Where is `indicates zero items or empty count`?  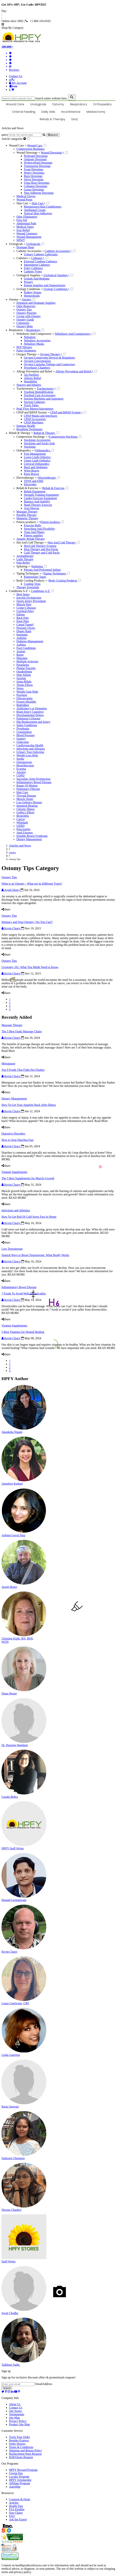
indicates zero items or empty count is located at coordinates (100, 1167).